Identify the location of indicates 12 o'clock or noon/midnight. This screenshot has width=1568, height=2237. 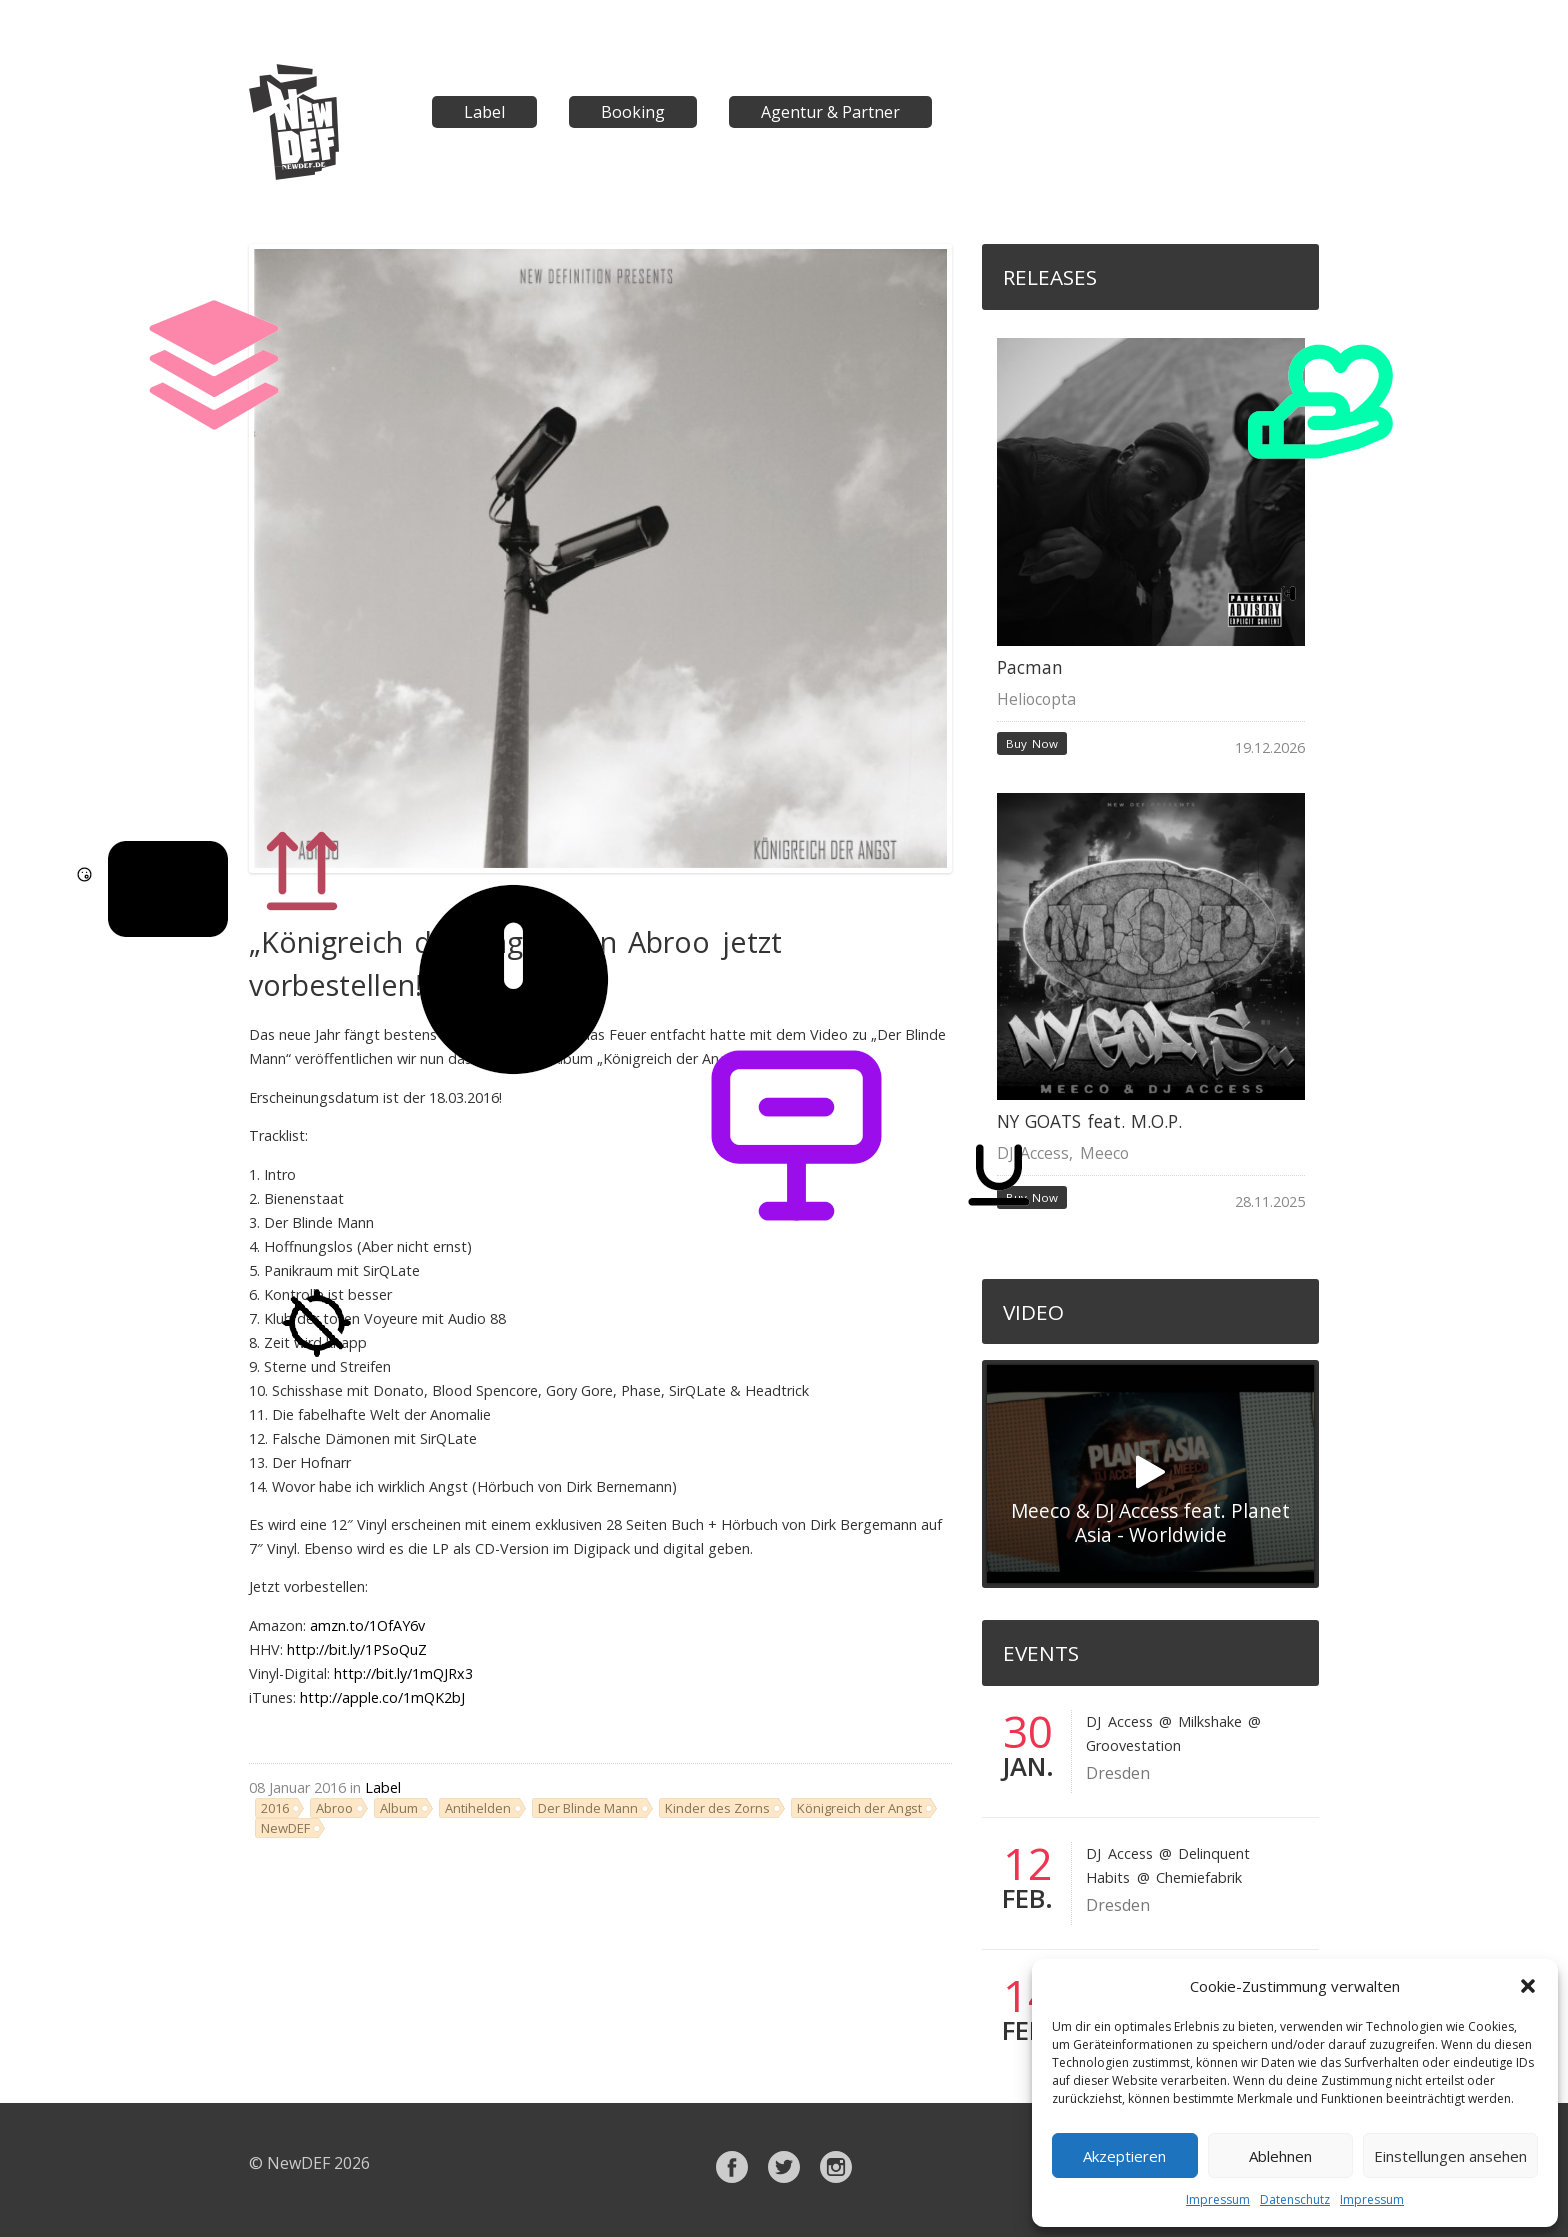
(513, 979).